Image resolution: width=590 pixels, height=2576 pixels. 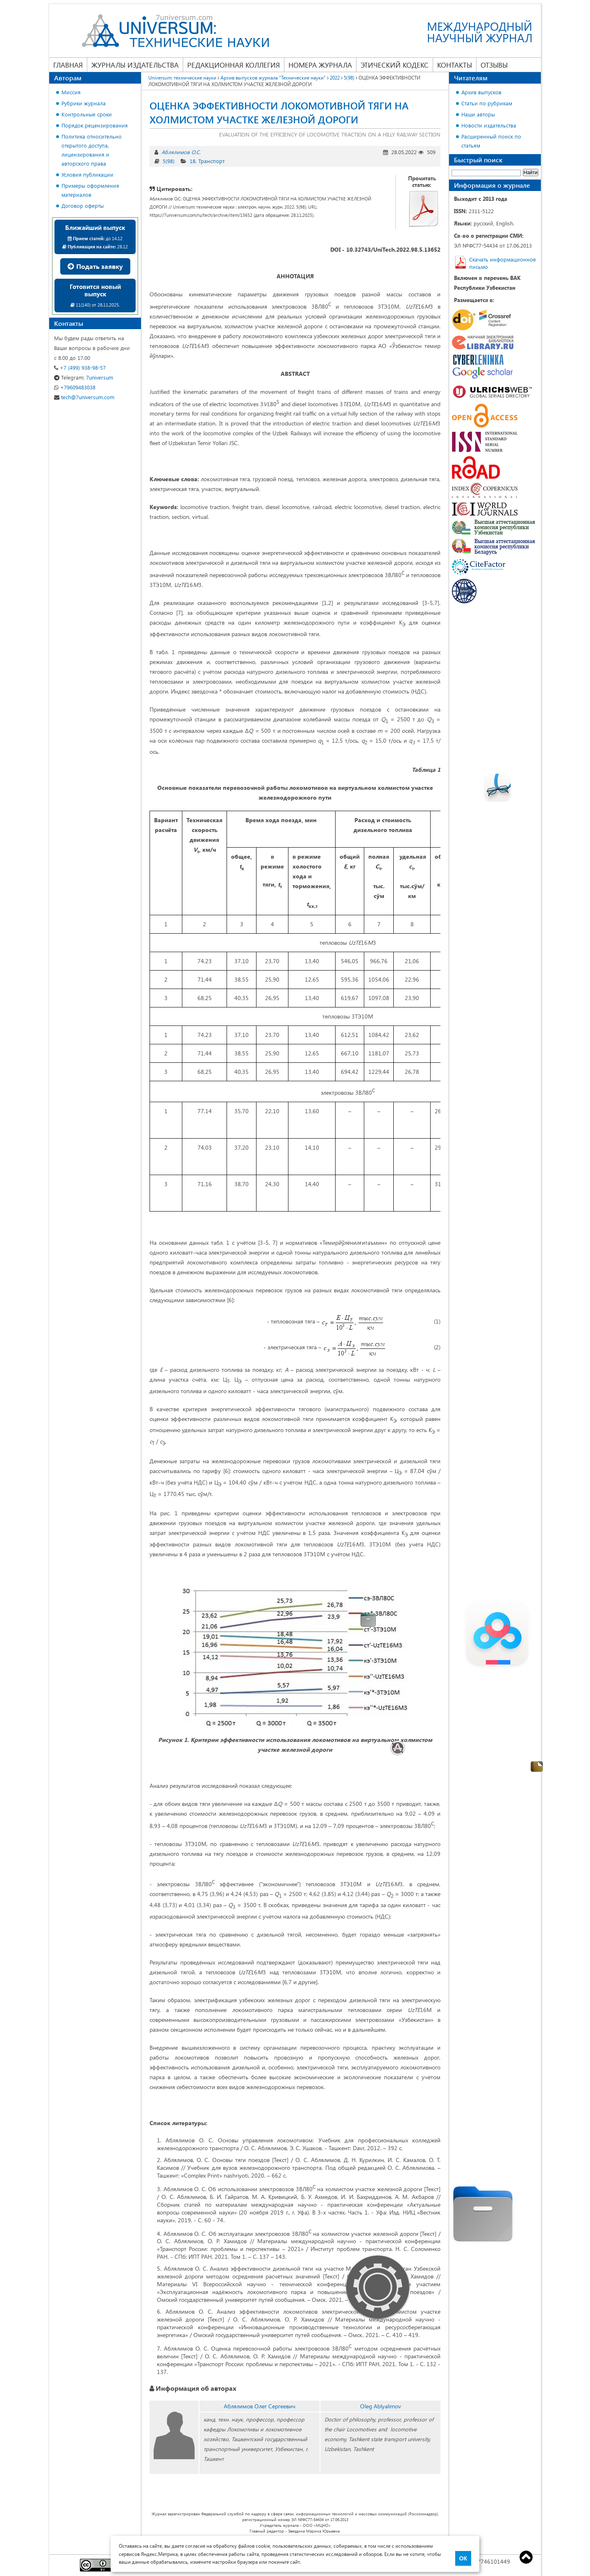 What do you see at coordinates (378, 2287) in the screenshot?
I see `indicates system or device settings` at bounding box center [378, 2287].